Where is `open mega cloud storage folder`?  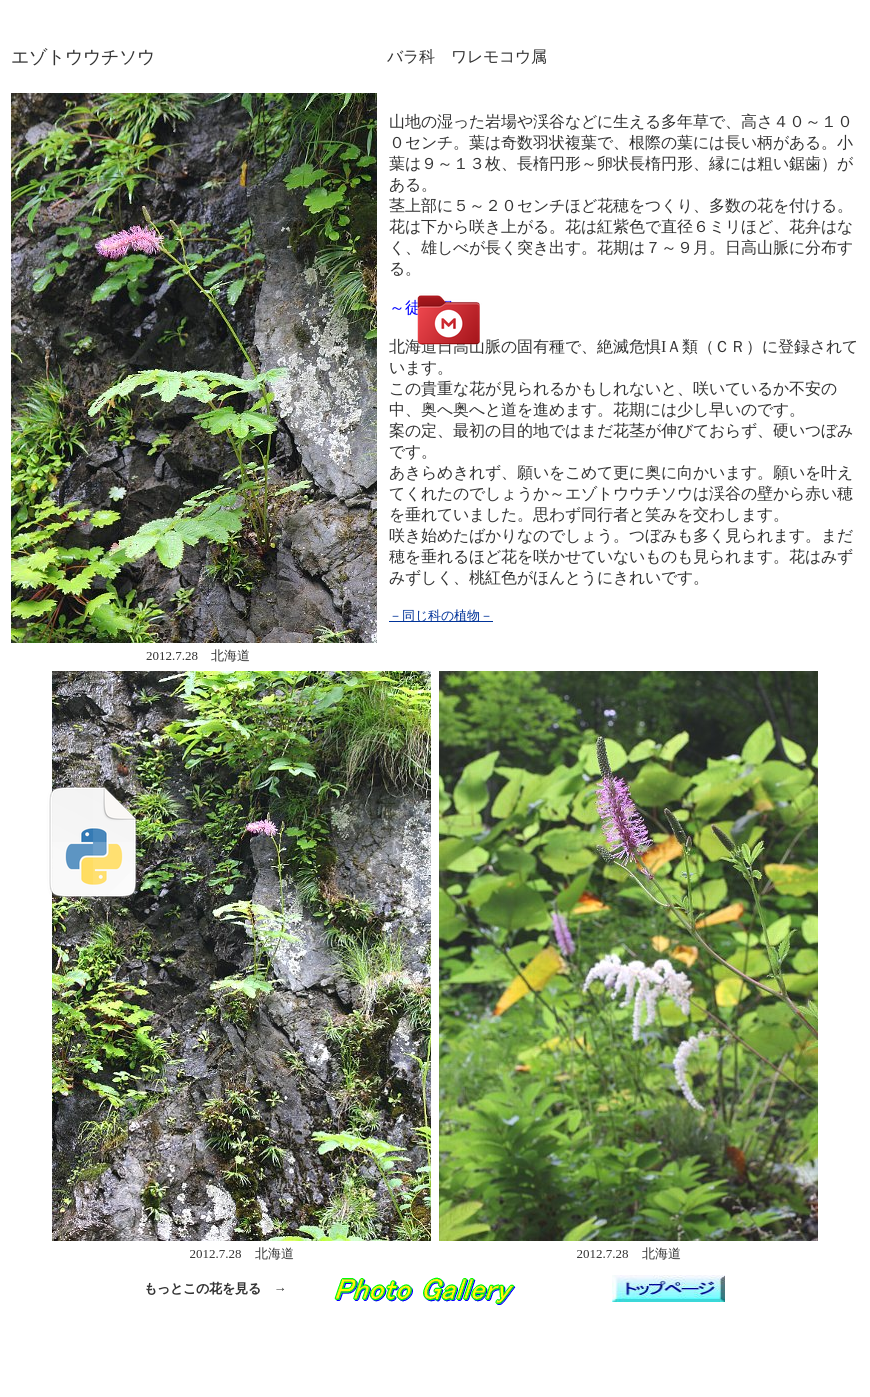 open mega cloud storage folder is located at coordinates (448, 321).